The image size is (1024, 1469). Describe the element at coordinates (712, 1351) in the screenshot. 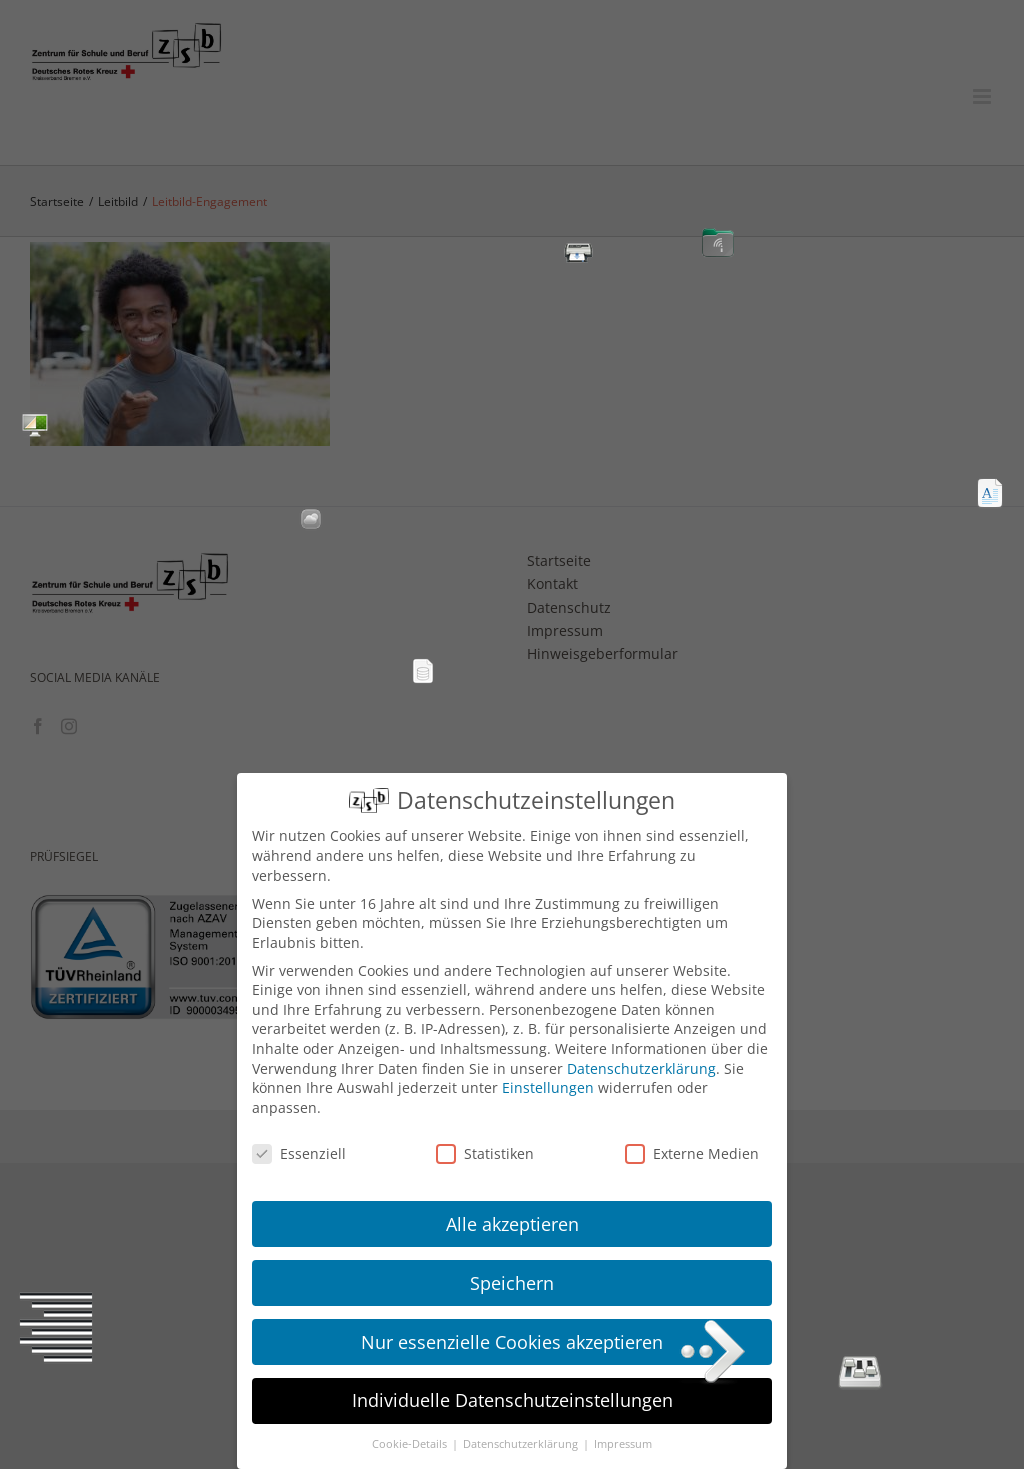

I see `go back to the previous screen or page` at that location.